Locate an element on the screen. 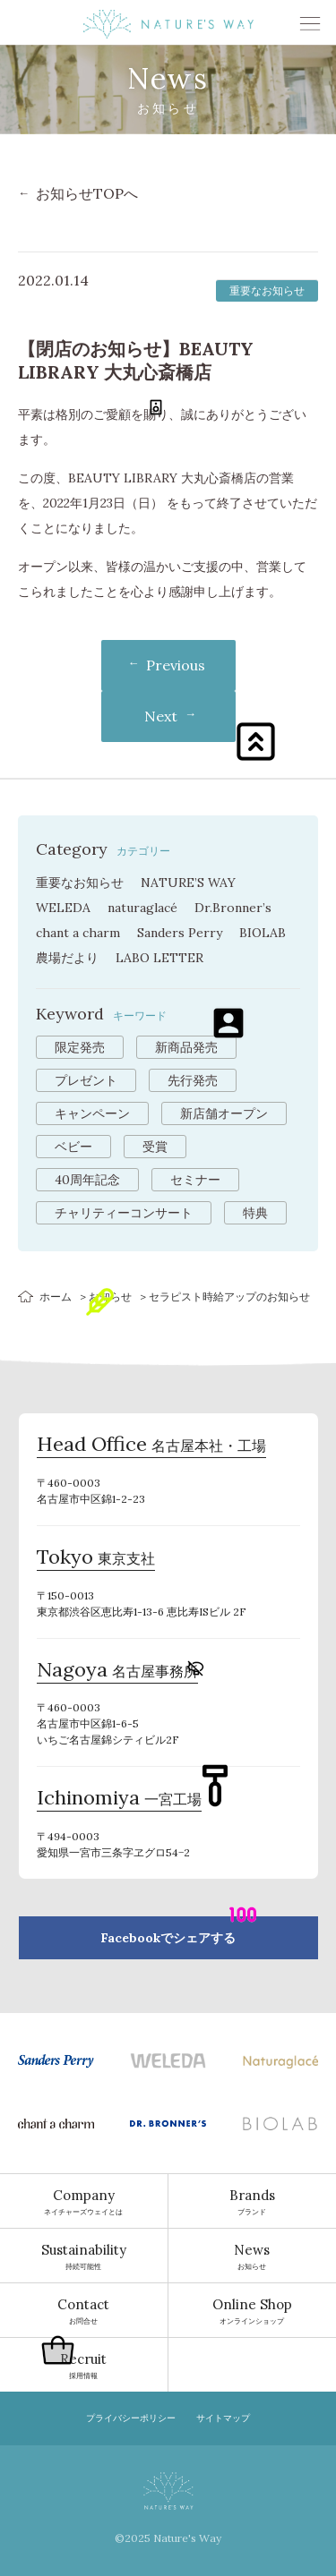  compose a new message or note is located at coordinates (99, 1301).